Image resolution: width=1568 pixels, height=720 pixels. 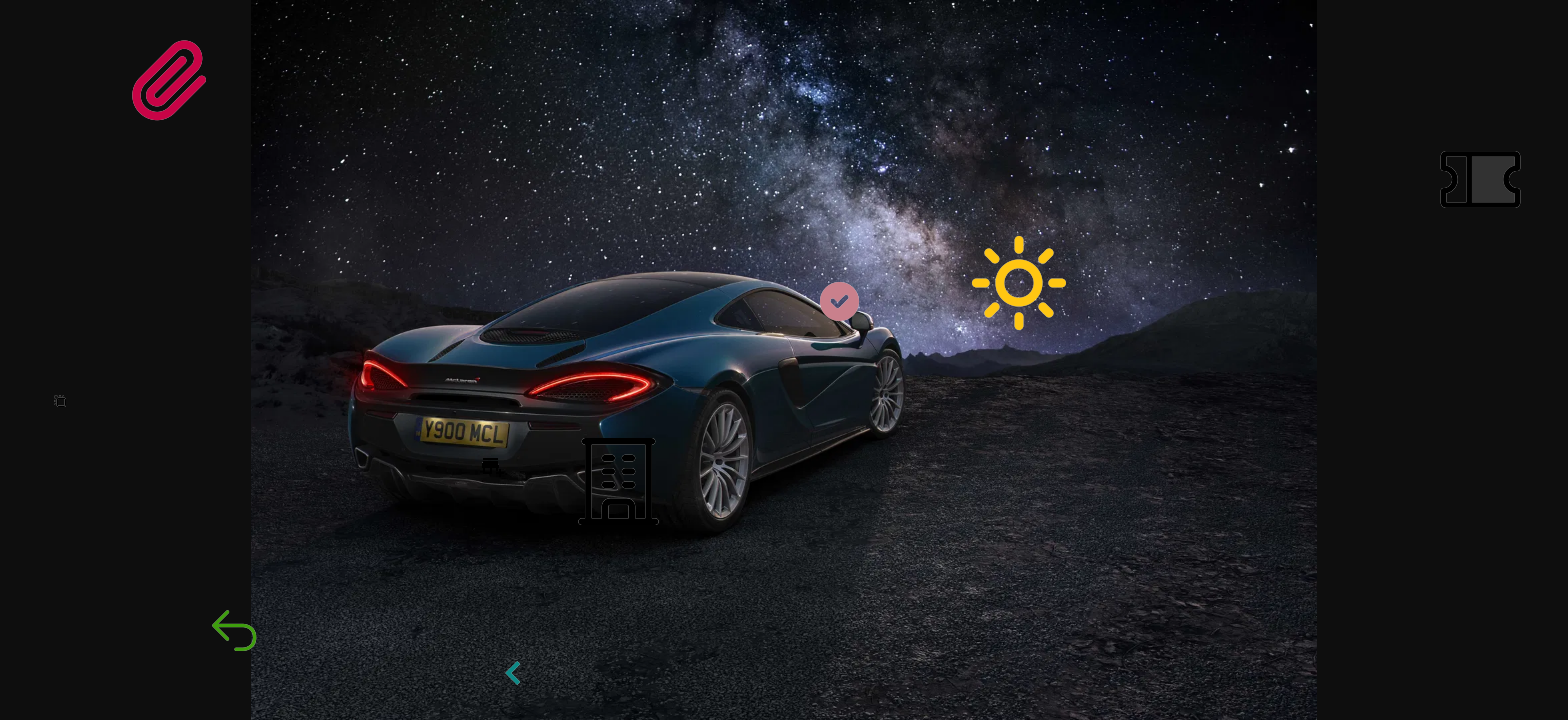 I want to click on add a new business location, so click(x=493, y=466).